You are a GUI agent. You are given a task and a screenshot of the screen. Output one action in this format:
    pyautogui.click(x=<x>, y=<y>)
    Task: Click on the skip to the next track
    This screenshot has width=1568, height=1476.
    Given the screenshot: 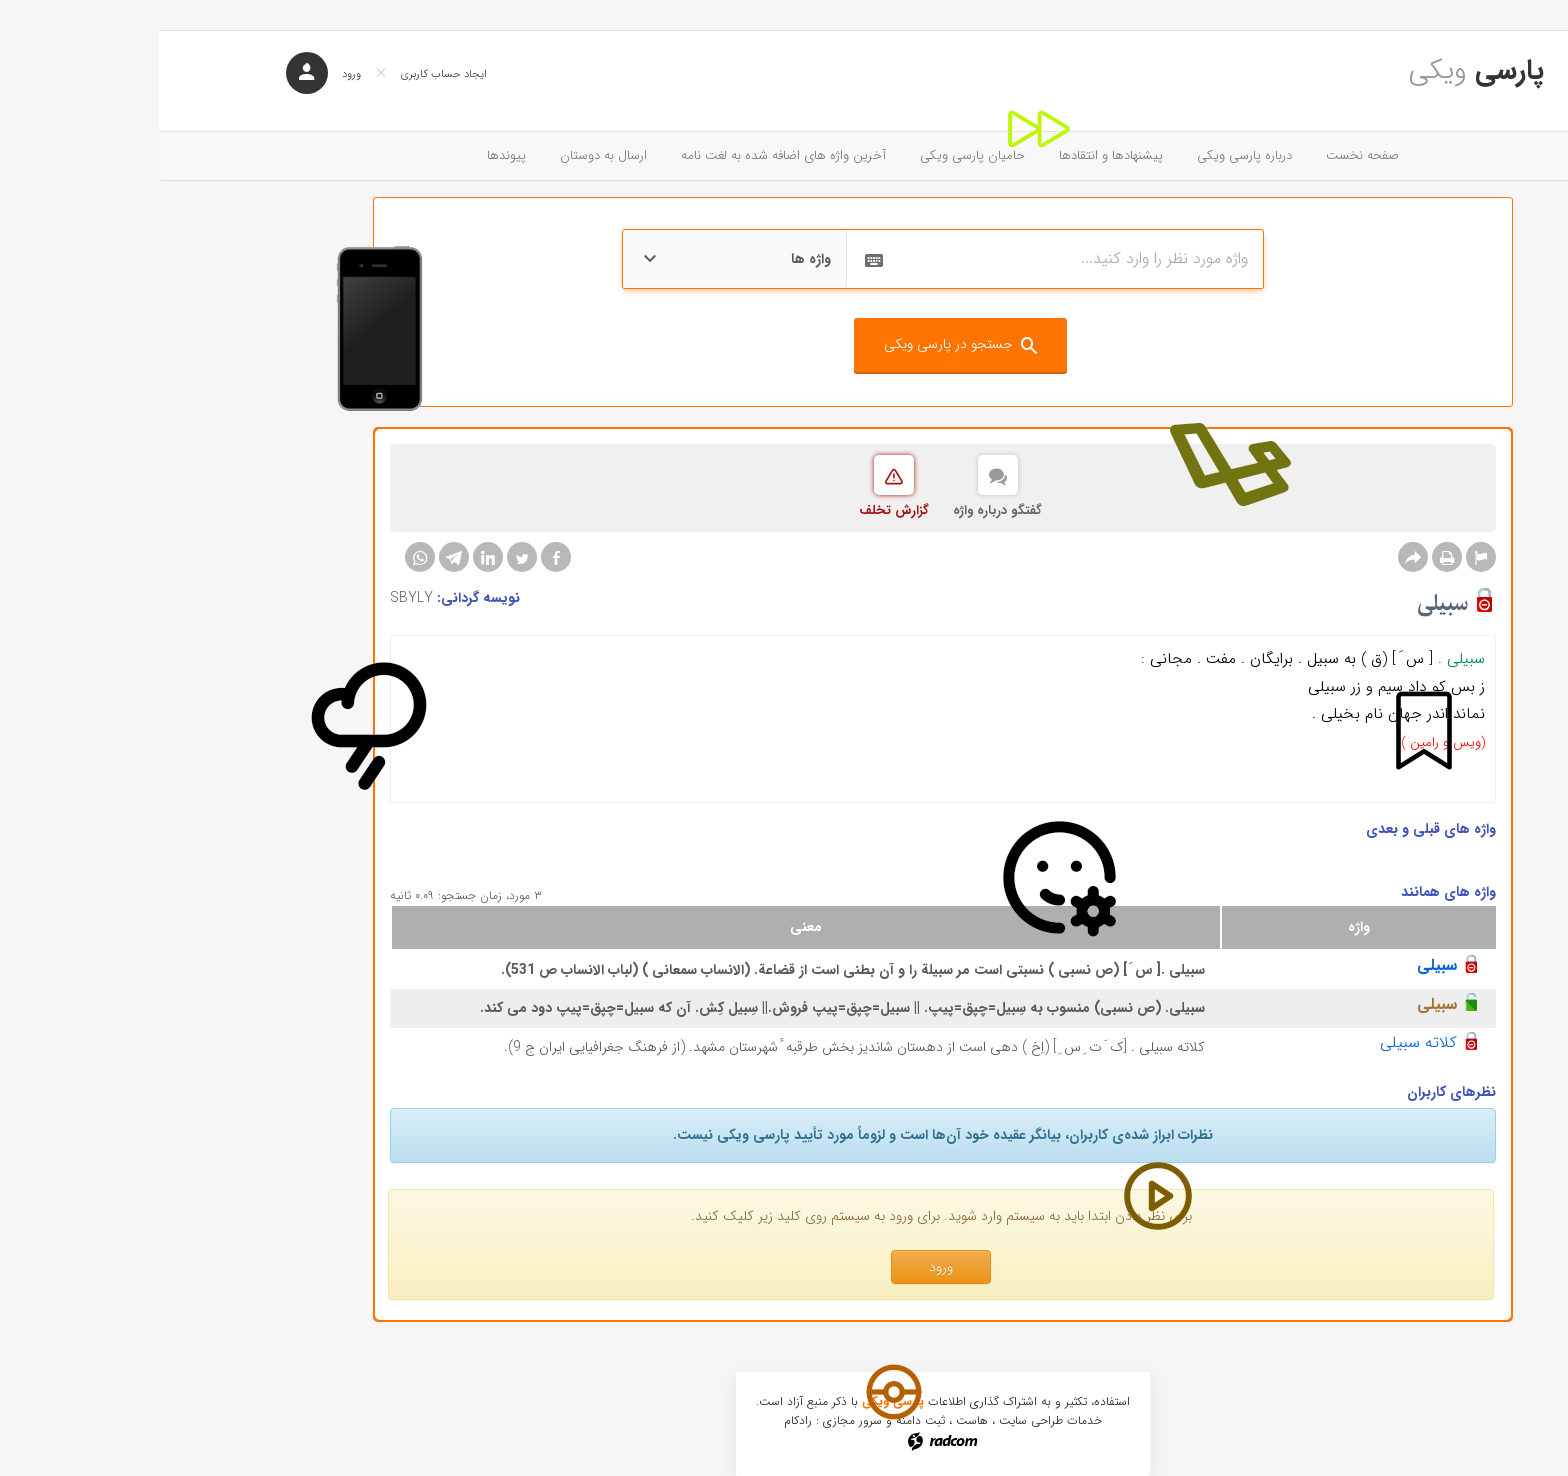 What is the action you would take?
    pyautogui.click(x=1039, y=129)
    